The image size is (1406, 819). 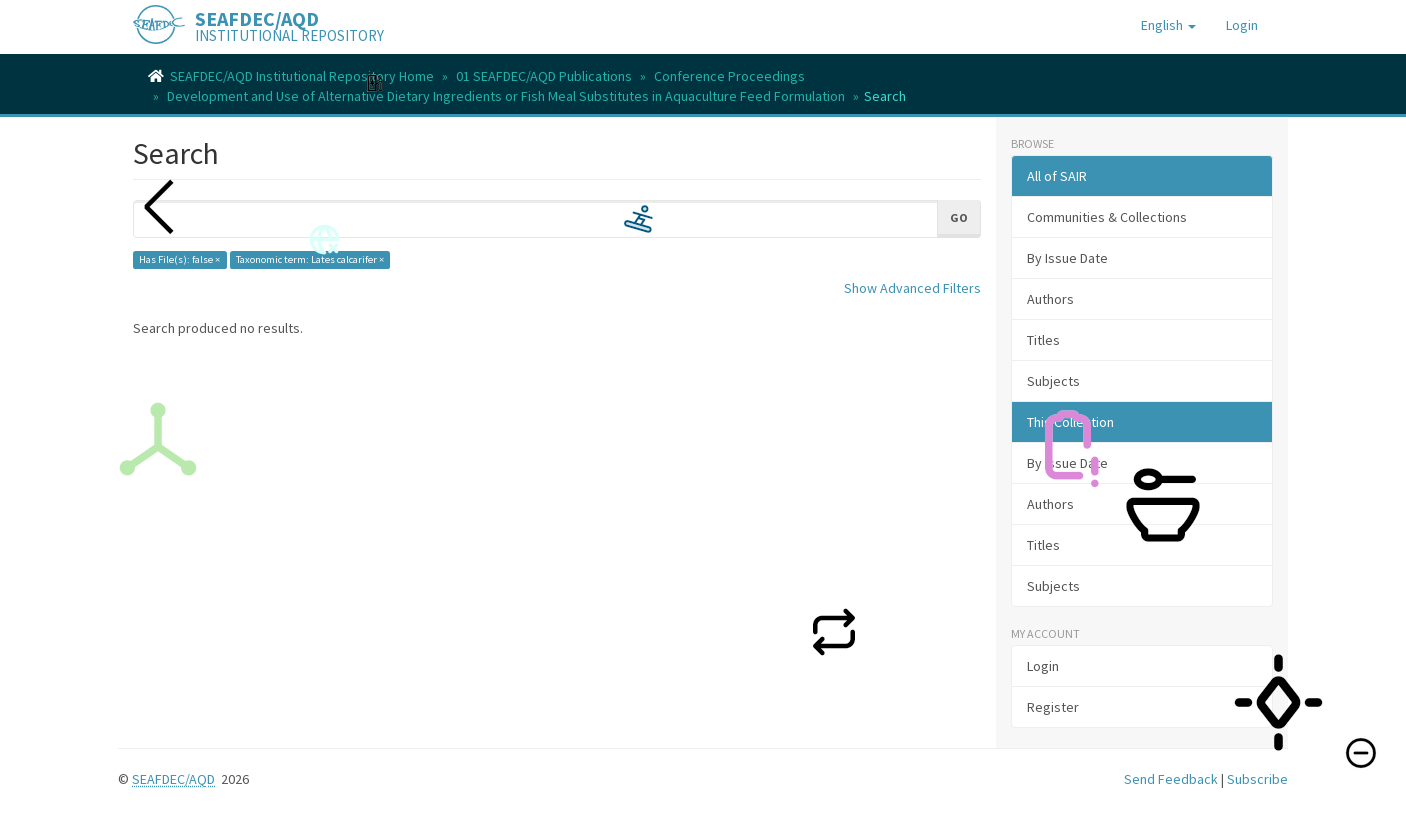 I want to click on indicates low battery warning, so click(x=1068, y=445).